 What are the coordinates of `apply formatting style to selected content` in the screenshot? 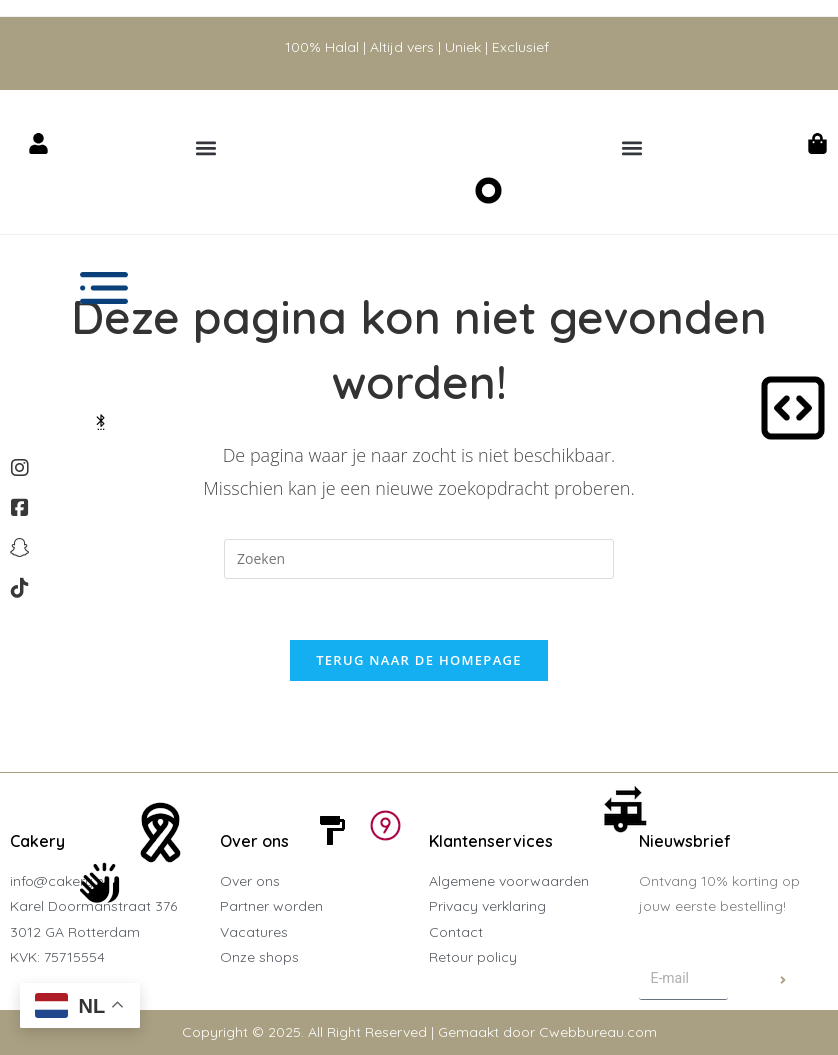 It's located at (331, 830).